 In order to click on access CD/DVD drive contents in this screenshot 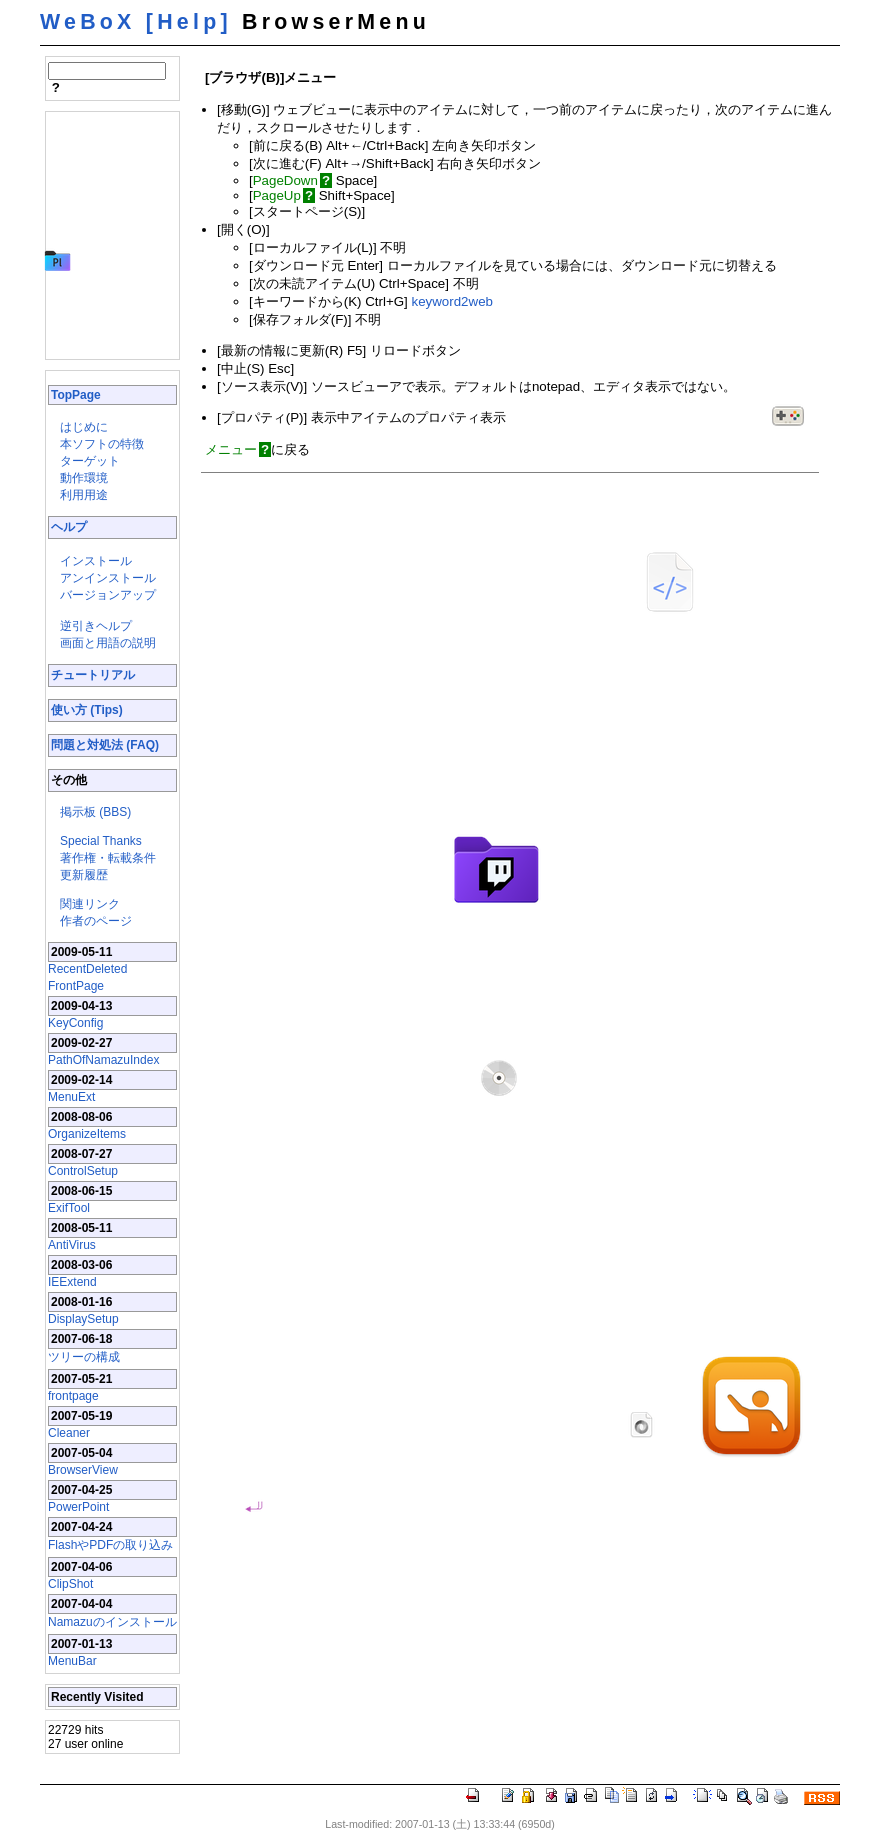, I will do `click(499, 1078)`.